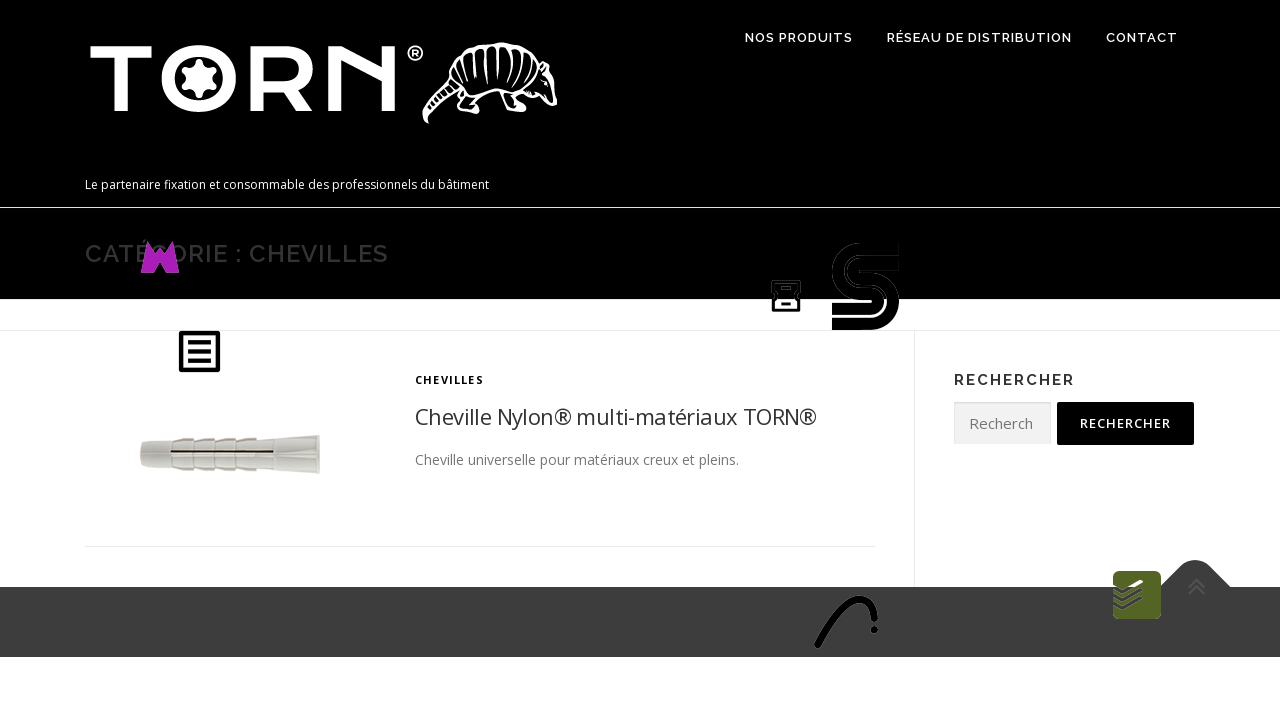  I want to click on open Todoist app, so click(1137, 595).